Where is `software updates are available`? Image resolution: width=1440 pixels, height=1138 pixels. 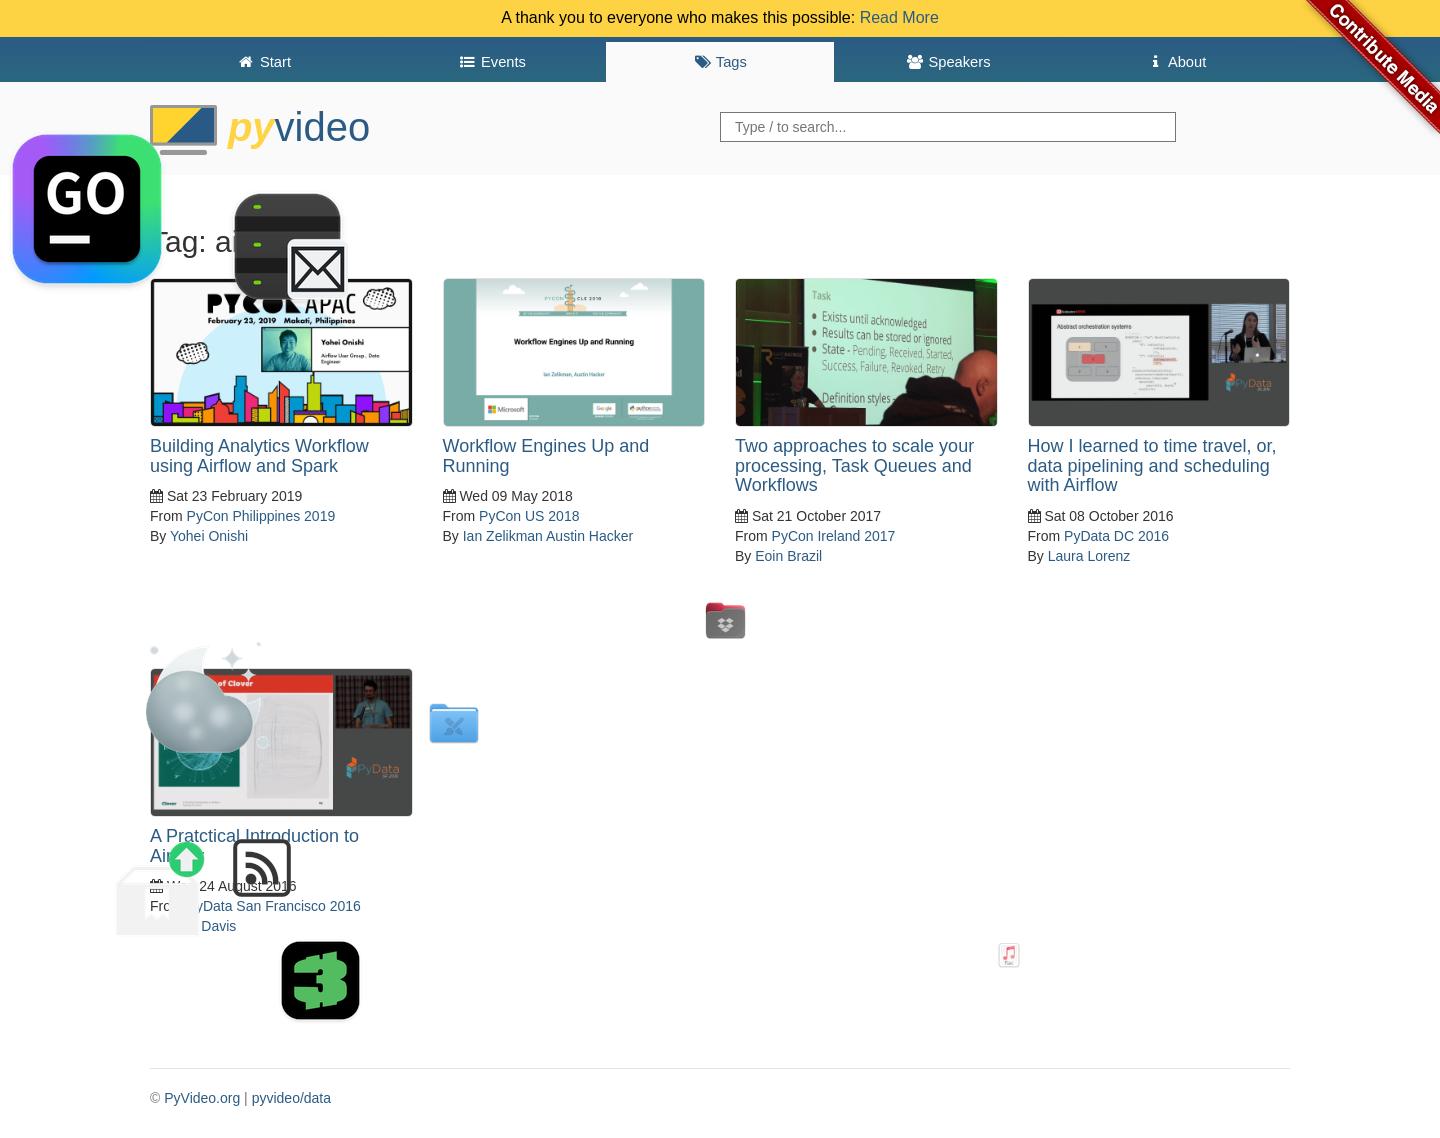
software updates are available is located at coordinates (157, 889).